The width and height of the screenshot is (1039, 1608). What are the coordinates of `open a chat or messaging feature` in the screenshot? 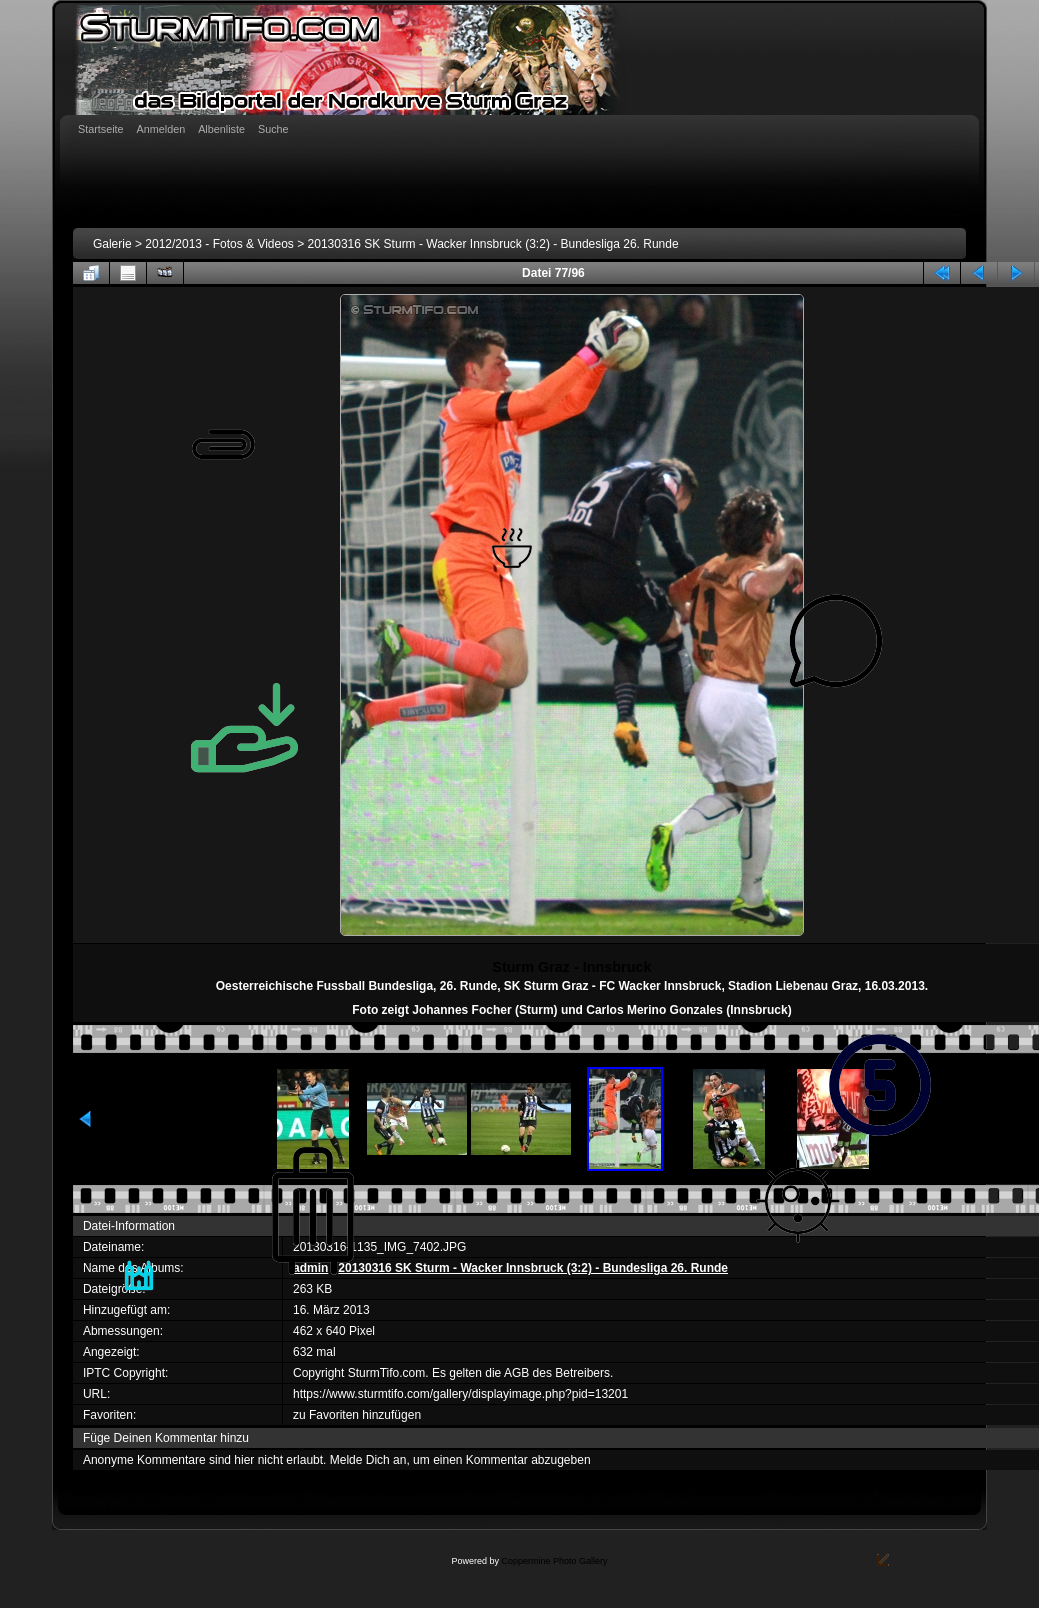 It's located at (836, 641).